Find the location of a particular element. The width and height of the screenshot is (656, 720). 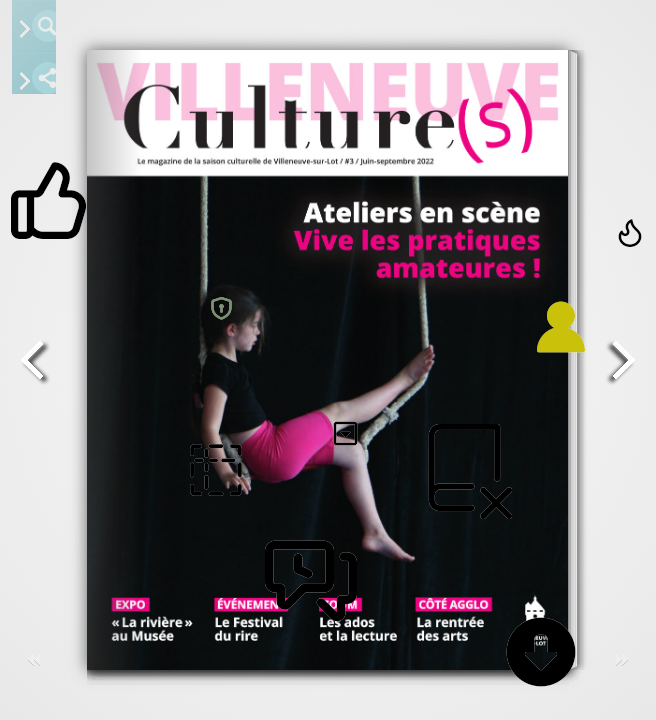

view trending or hot content is located at coordinates (630, 233).